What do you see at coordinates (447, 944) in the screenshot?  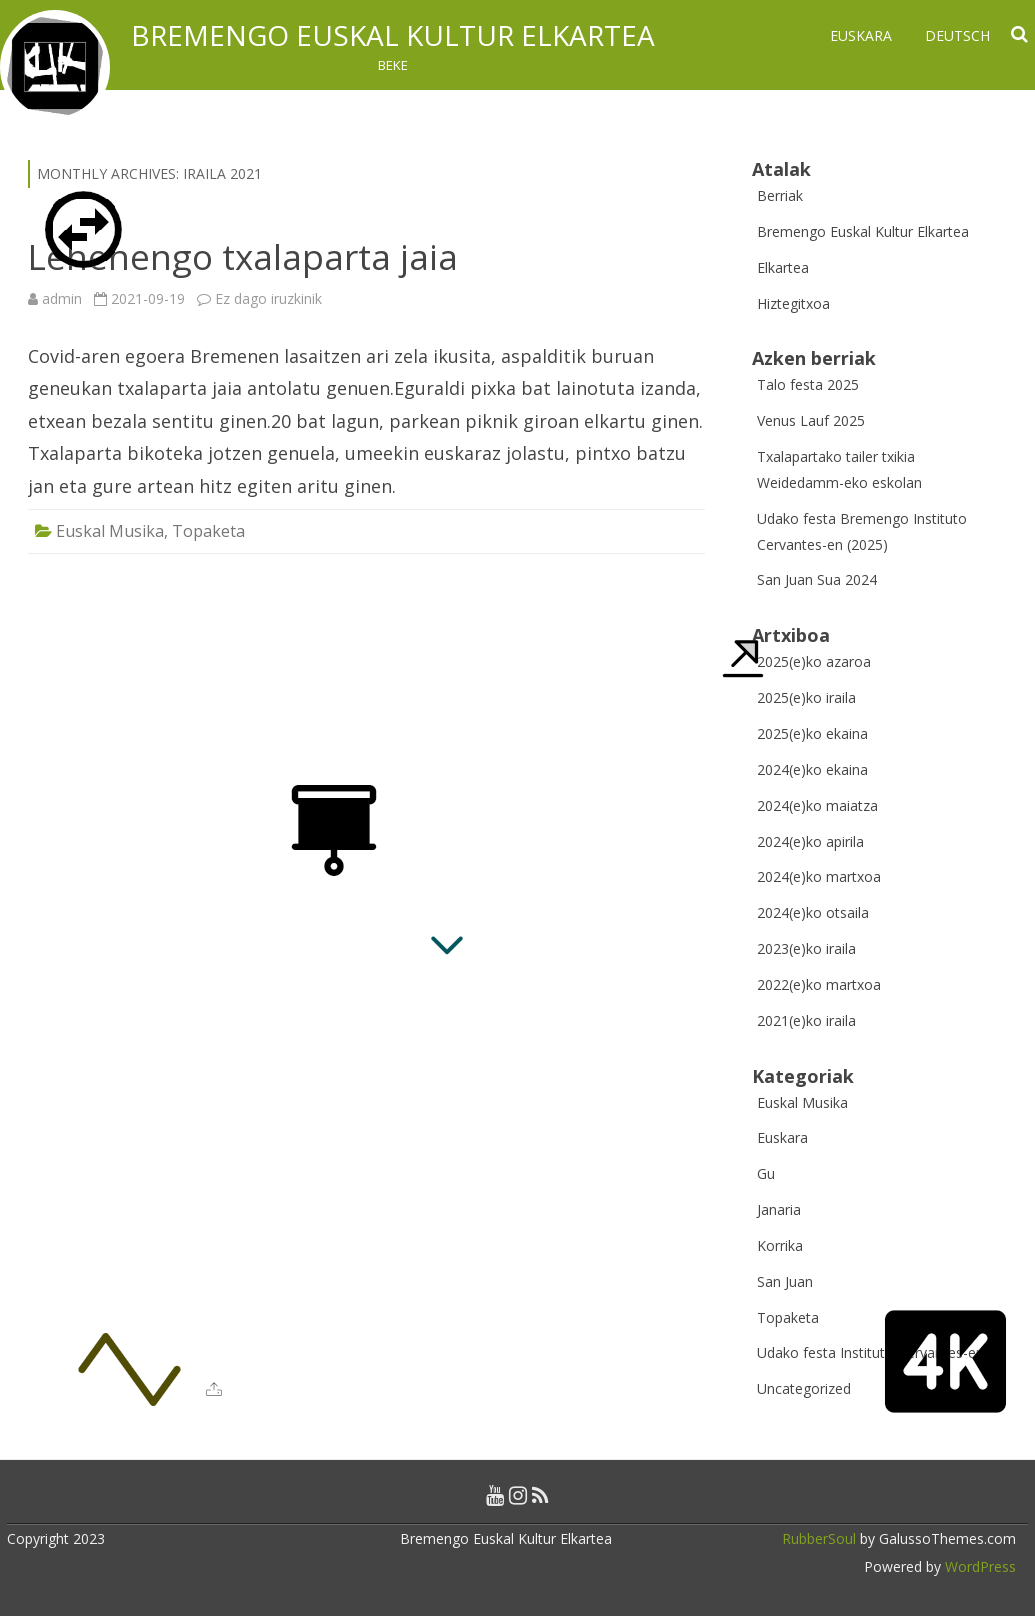 I see `expand a dropdown menu` at bounding box center [447, 944].